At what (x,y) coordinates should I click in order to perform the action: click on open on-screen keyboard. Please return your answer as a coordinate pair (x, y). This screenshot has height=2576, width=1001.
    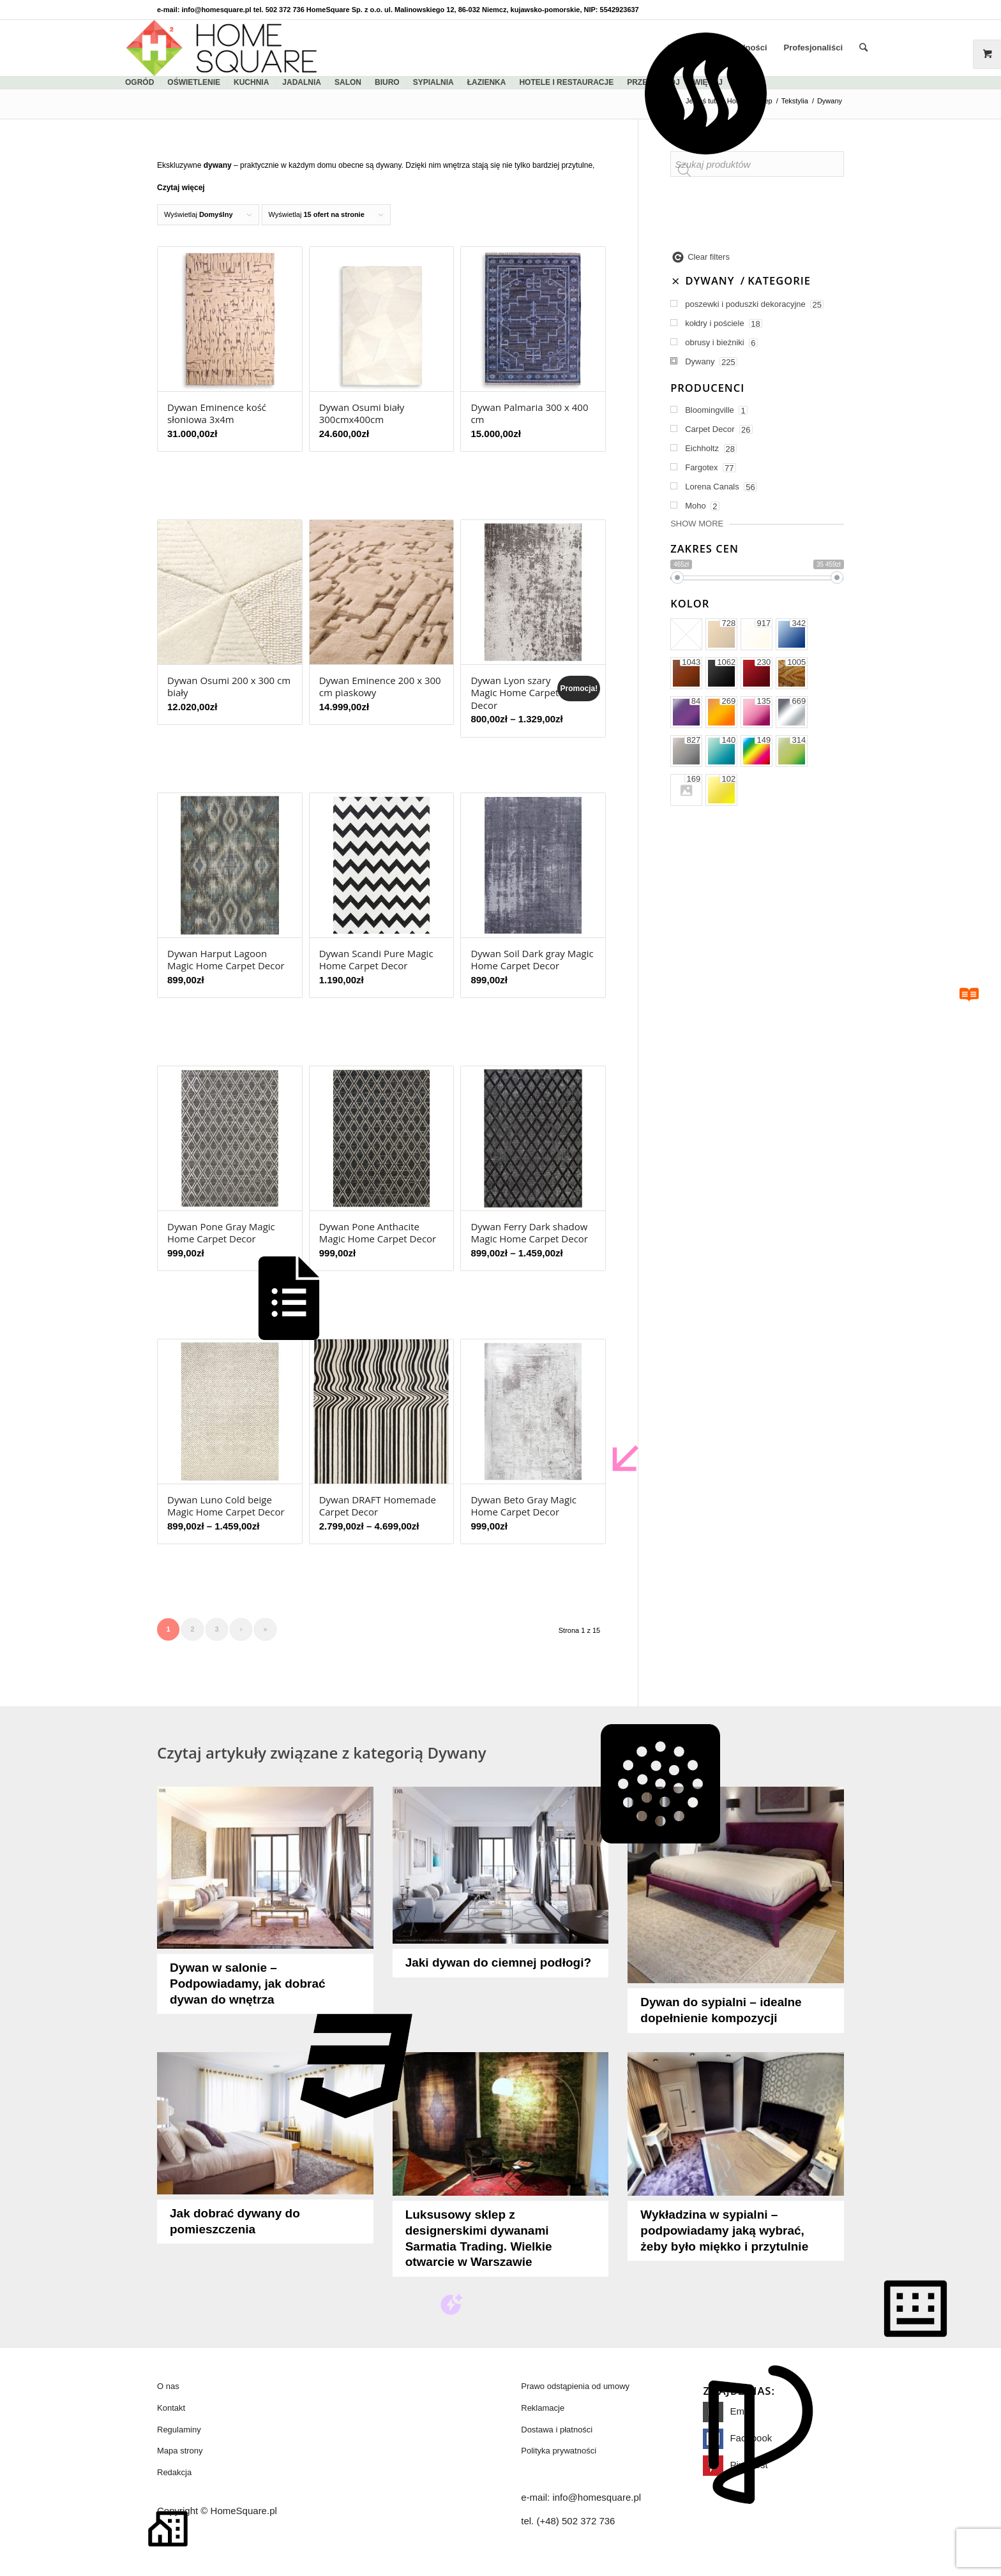
    Looking at the image, I should click on (915, 2309).